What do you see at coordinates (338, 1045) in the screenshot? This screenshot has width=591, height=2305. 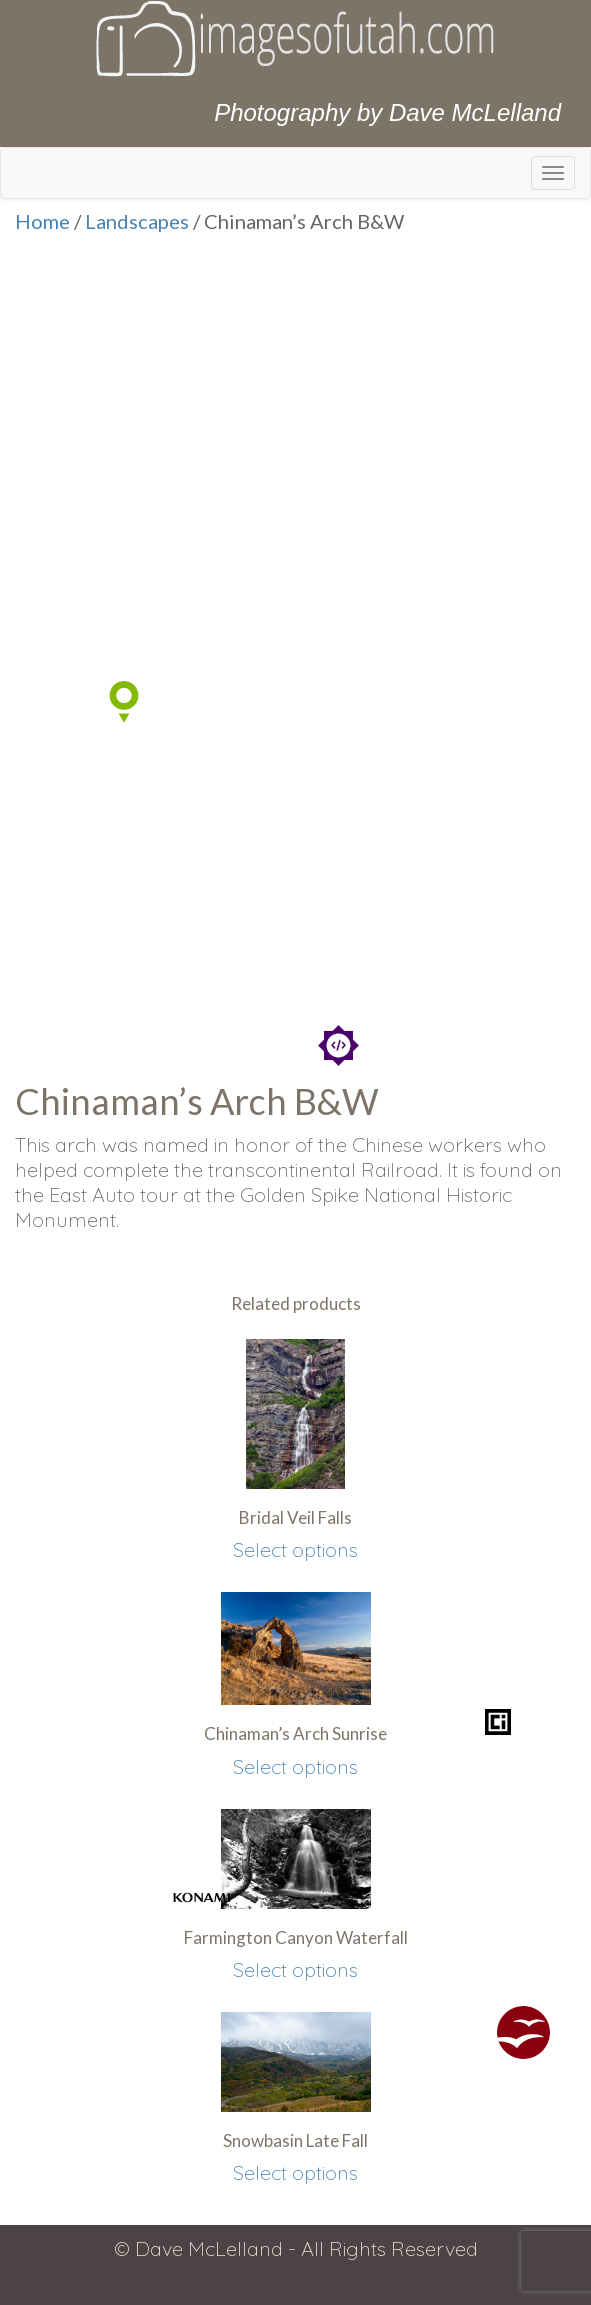 I see `google summer of code program logo` at bounding box center [338, 1045].